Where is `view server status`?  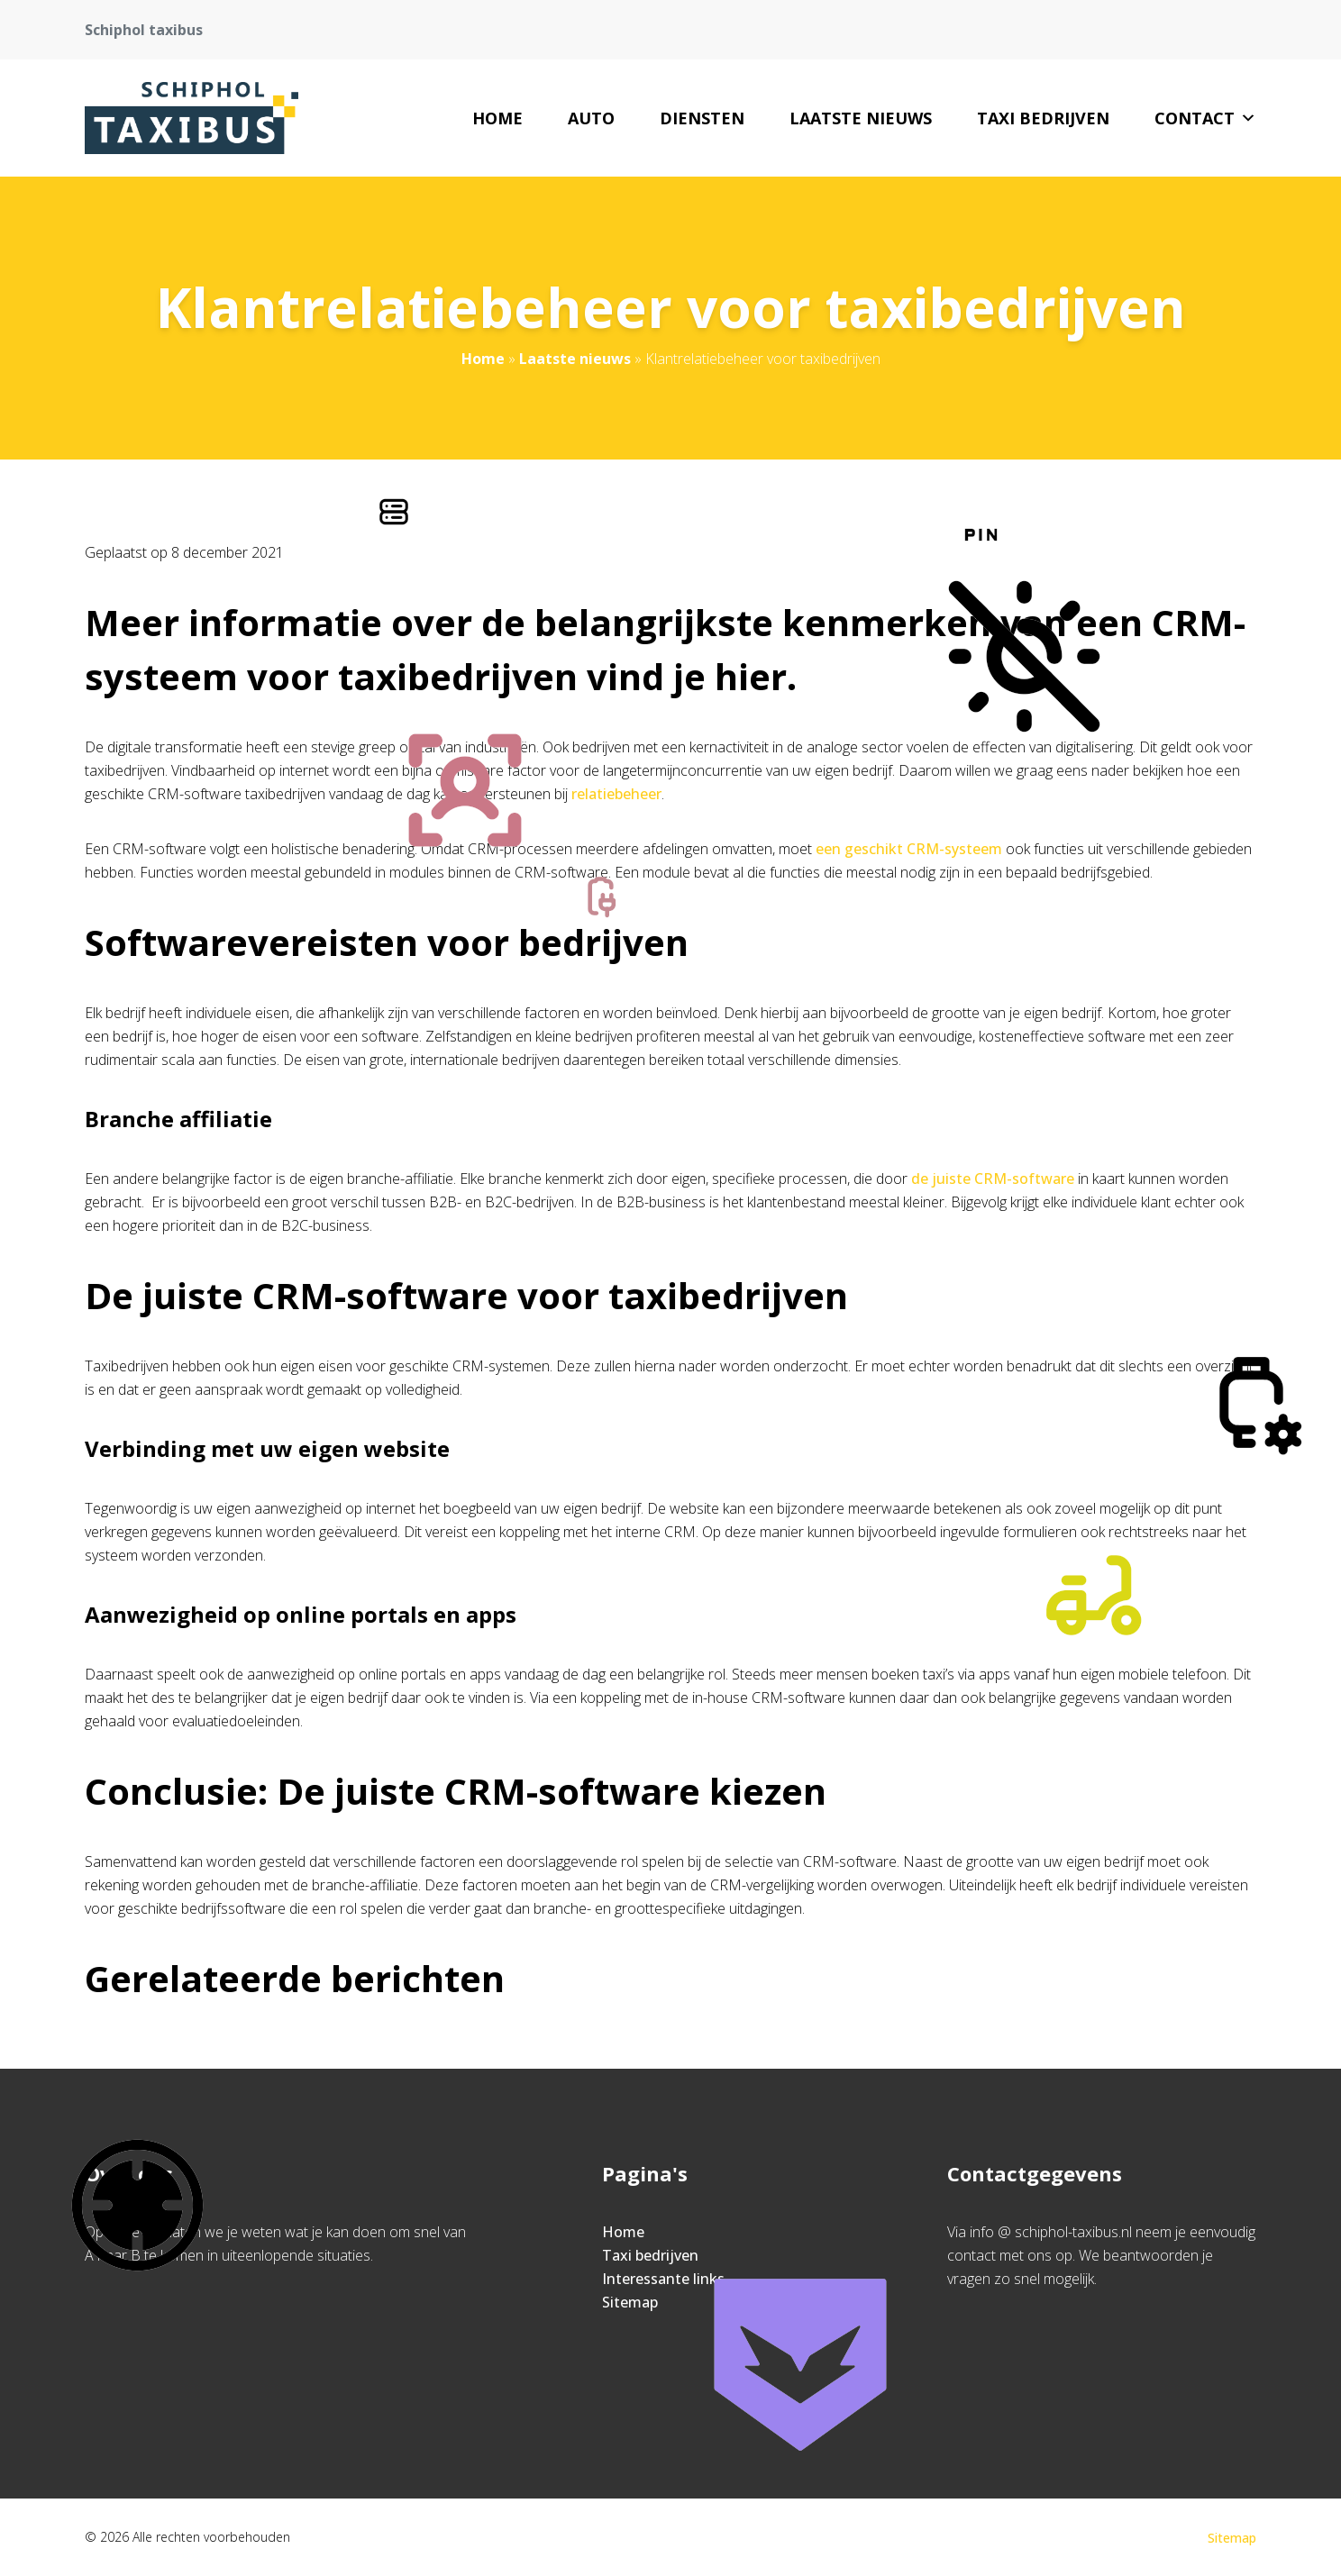
view server status is located at coordinates (394, 512).